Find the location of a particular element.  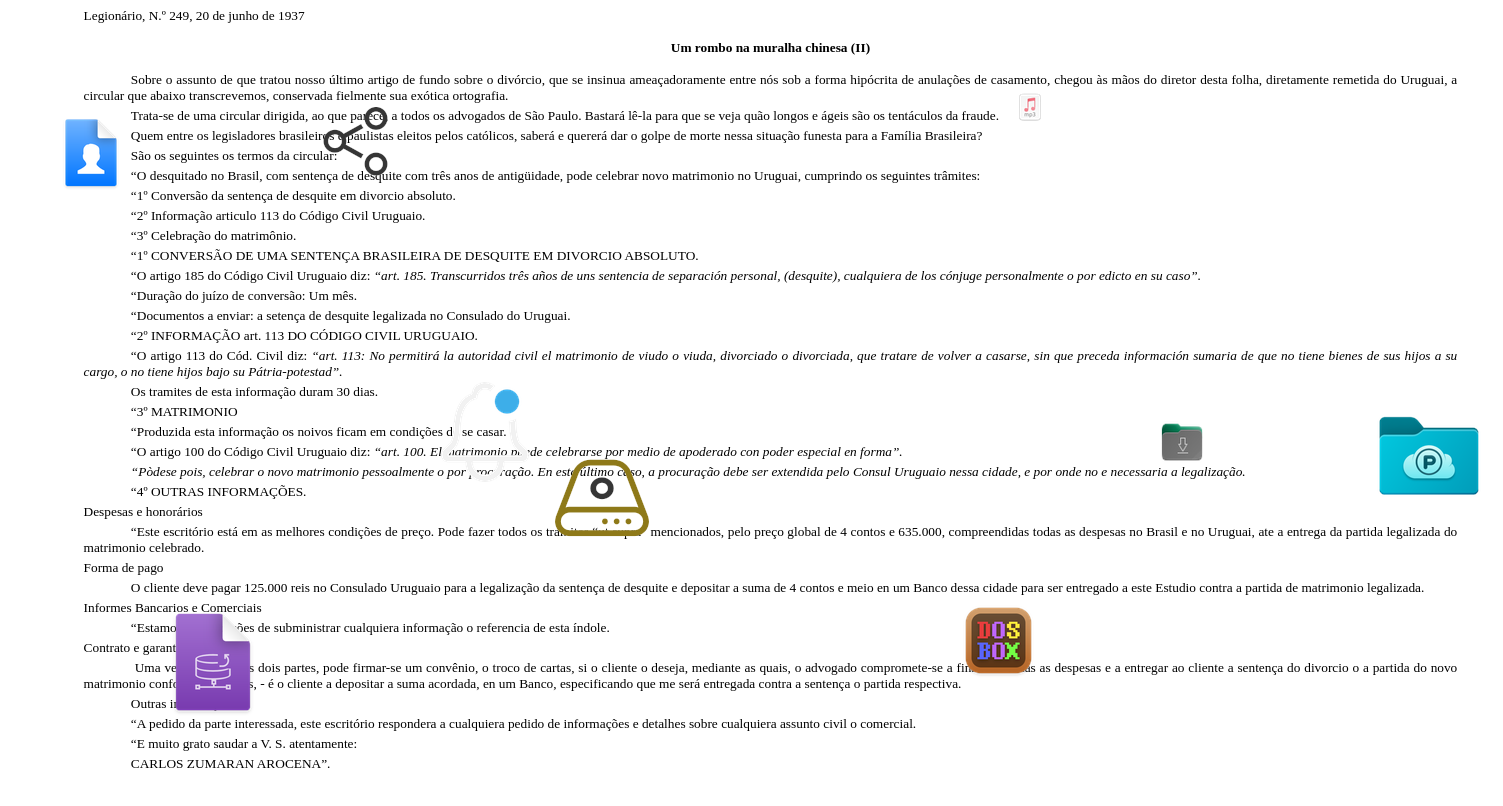

indicates new notifications available is located at coordinates (485, 432).